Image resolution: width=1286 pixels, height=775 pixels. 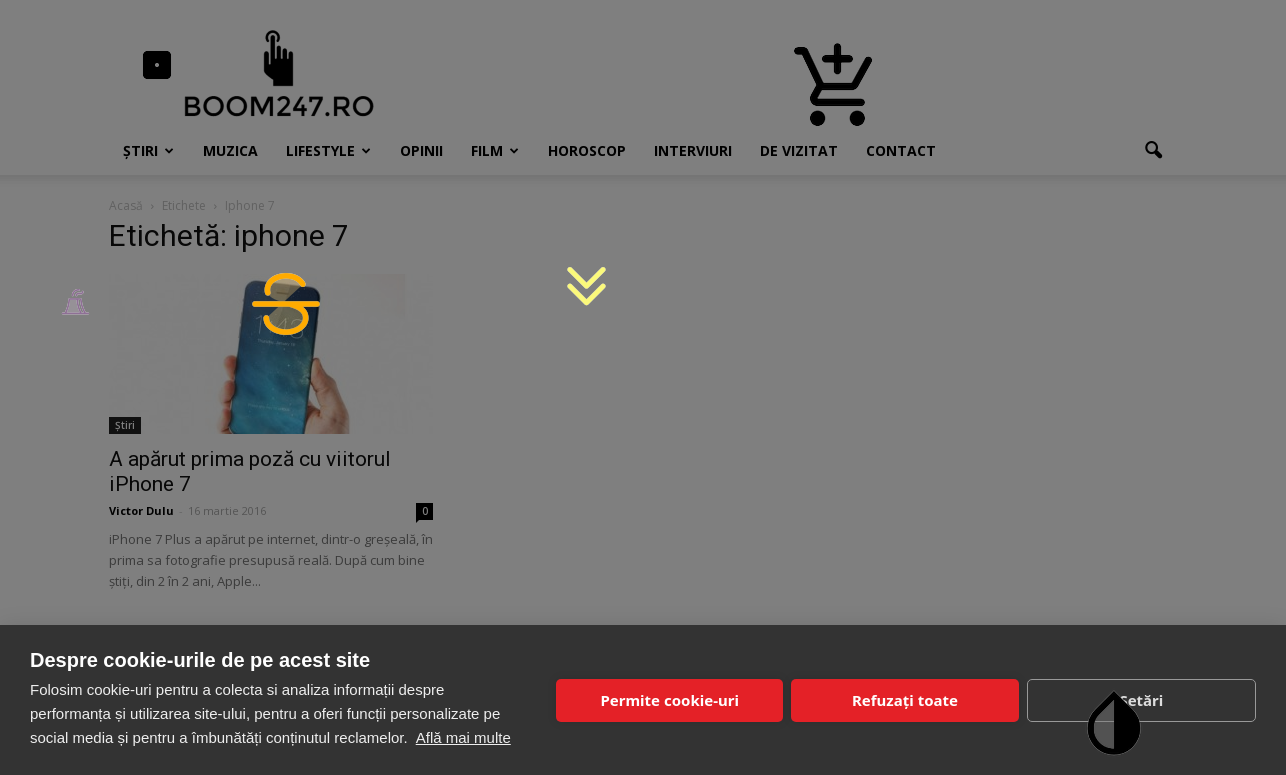 I want to click on expand content or show more items below, so click(x=586, y=284).